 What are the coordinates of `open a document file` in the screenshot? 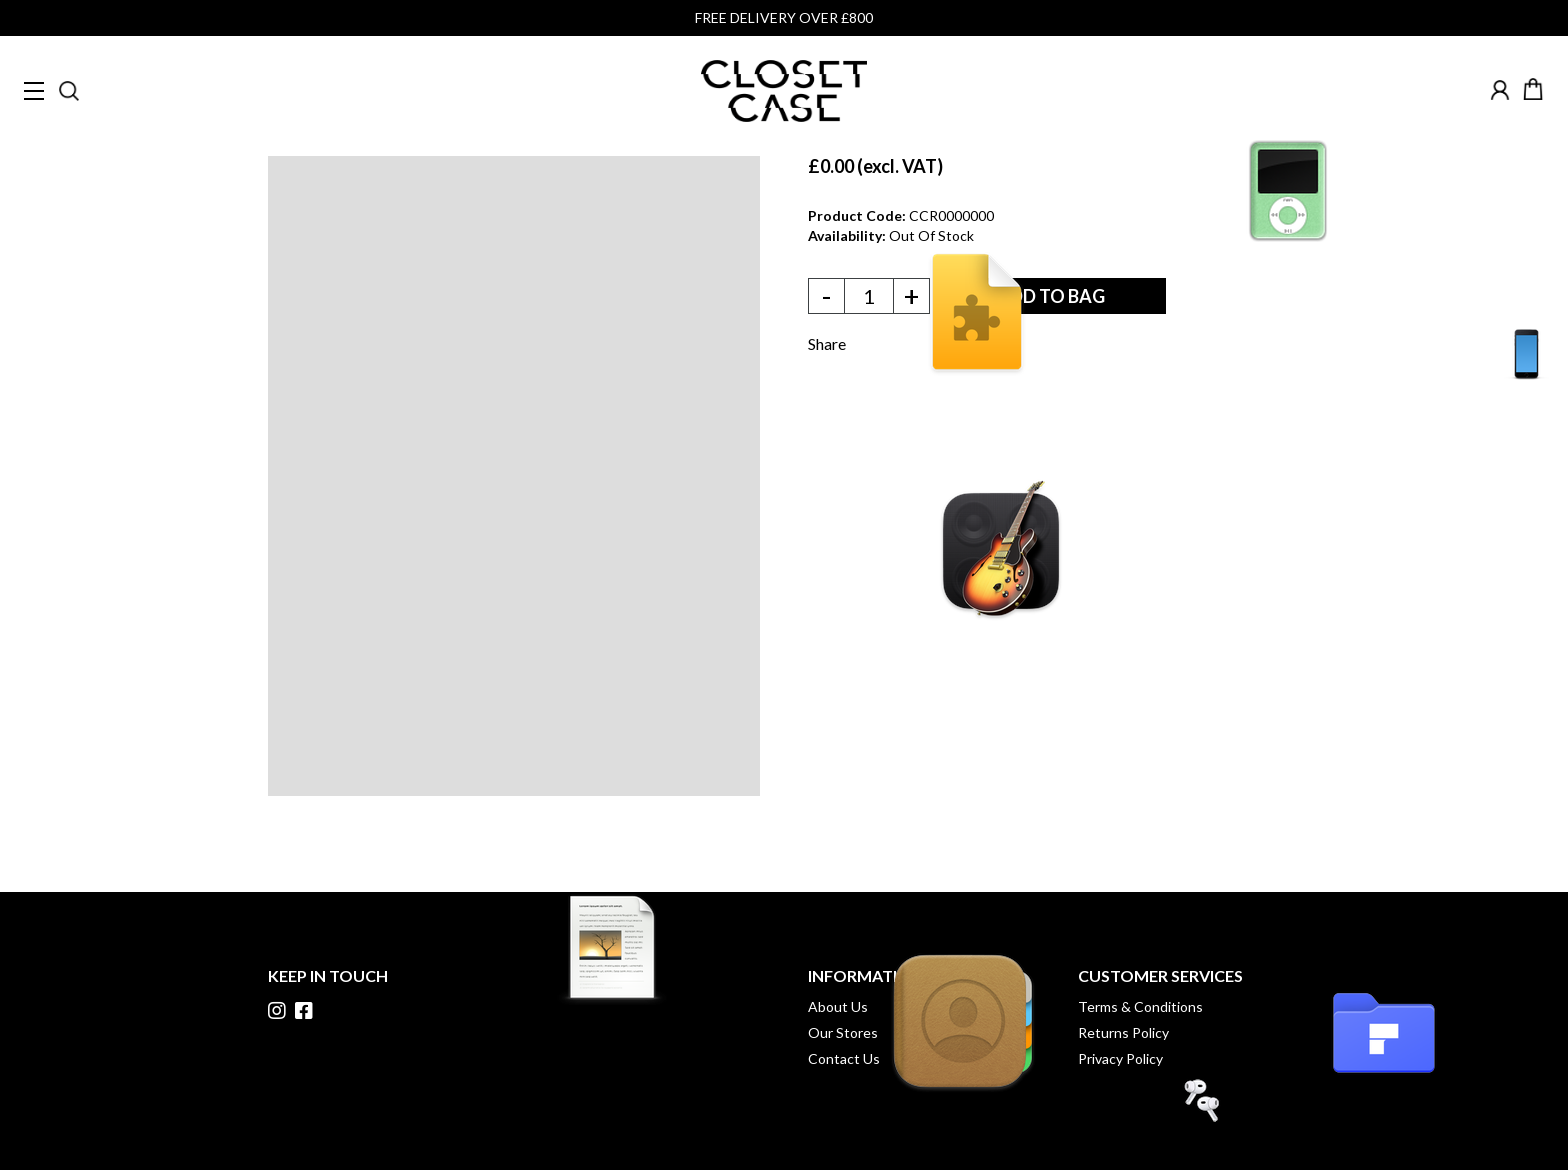 It's located at (614, 947).